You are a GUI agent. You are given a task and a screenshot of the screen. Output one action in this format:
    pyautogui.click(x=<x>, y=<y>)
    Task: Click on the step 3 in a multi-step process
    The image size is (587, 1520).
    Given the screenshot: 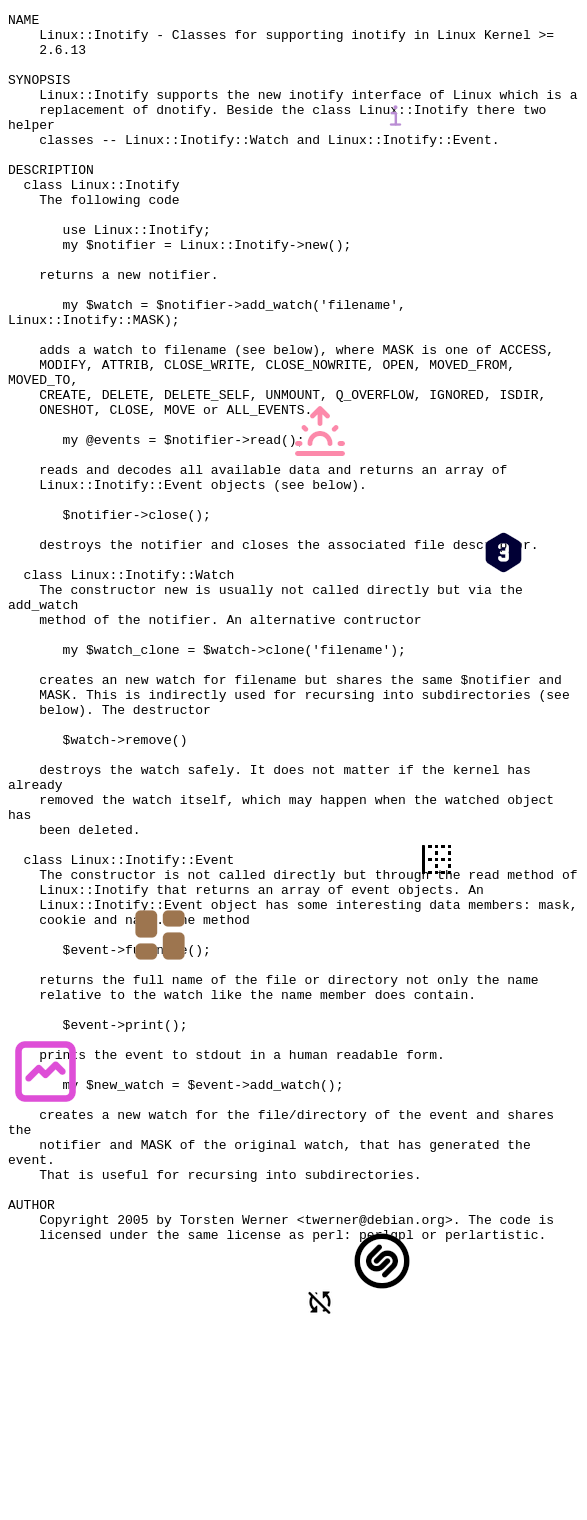 What is the action you would take?
    pyautogui.click(x=503, y=552)
    